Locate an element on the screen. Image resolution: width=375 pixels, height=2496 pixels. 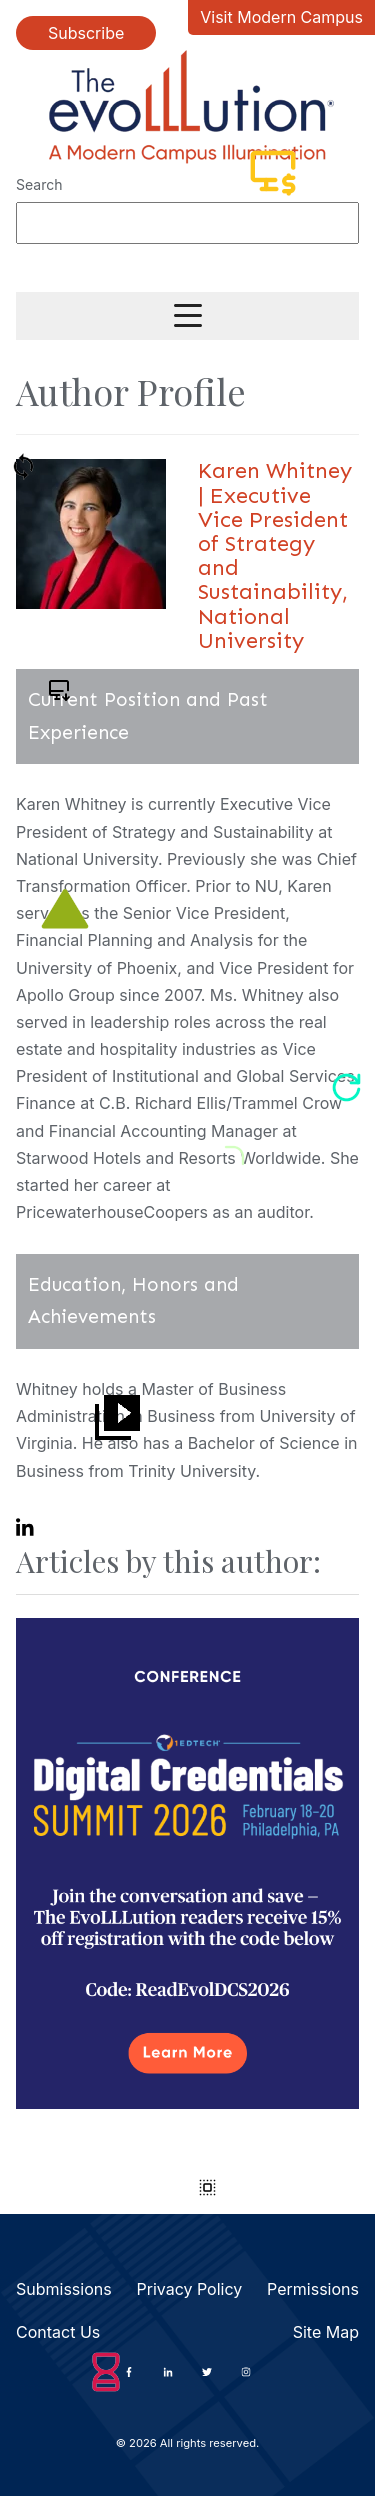
access desktop payment or billing settings is located at coordinates (273, 171).